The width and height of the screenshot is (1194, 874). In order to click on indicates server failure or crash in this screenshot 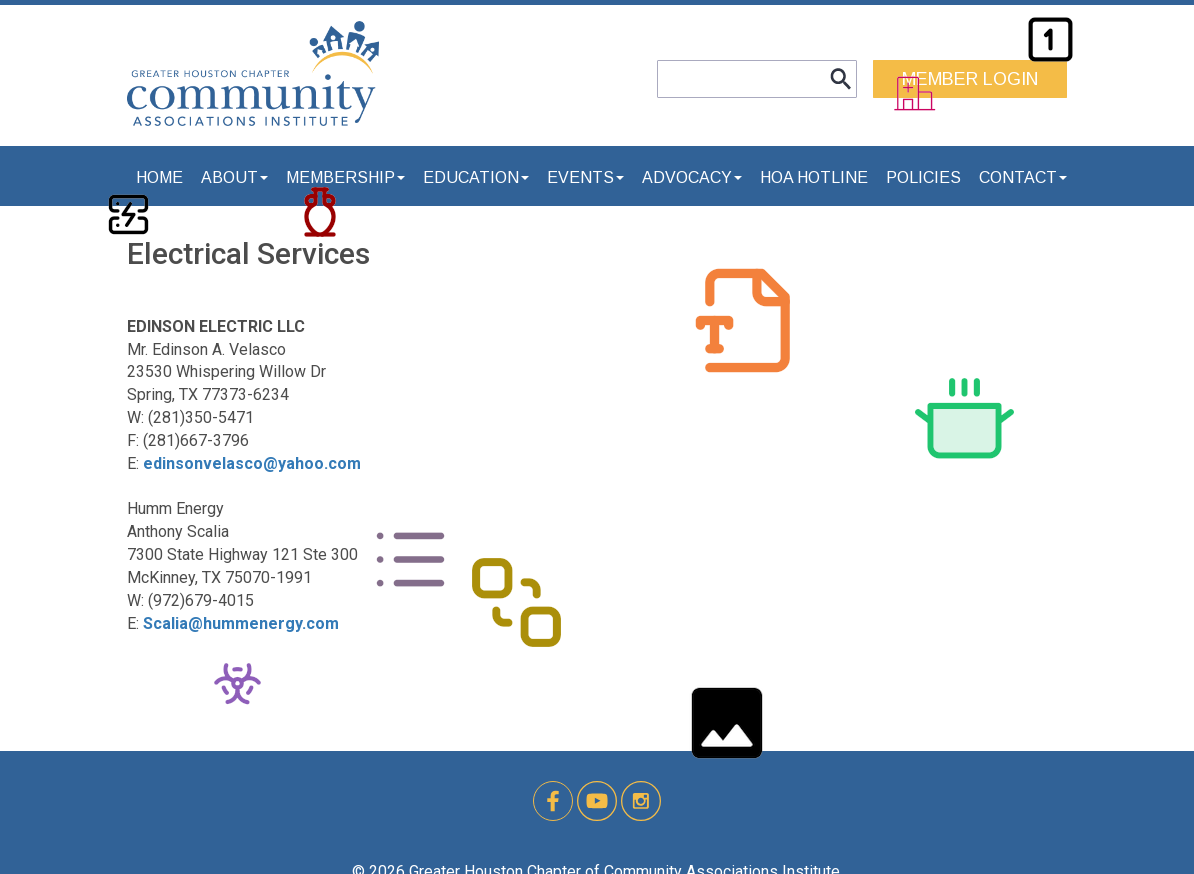, I will do `click(128, 214)`.